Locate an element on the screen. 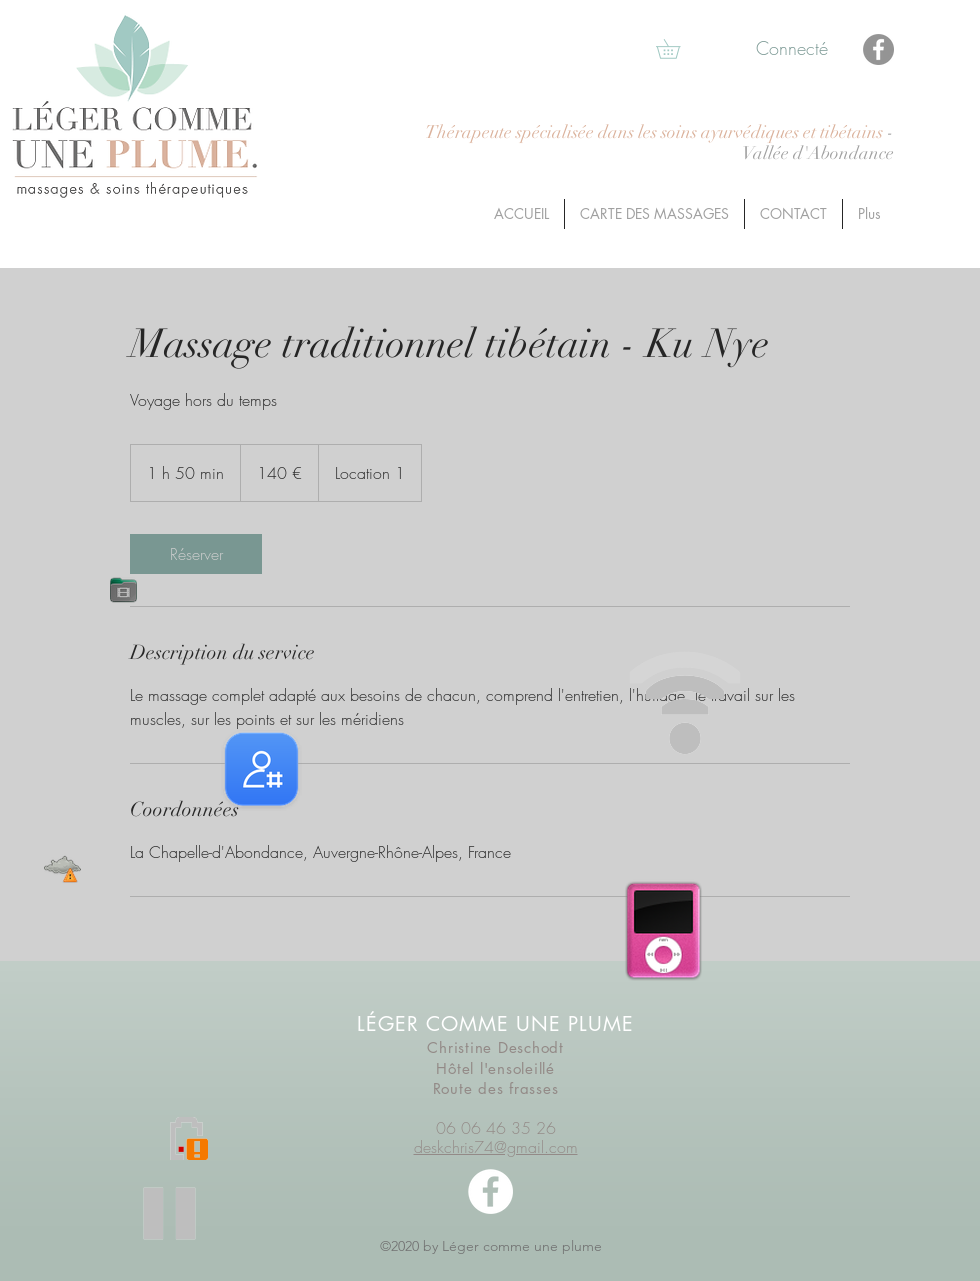 The image size is (980, 1281). indicates a strong wireless network connection is located at coordinates (685, 699).